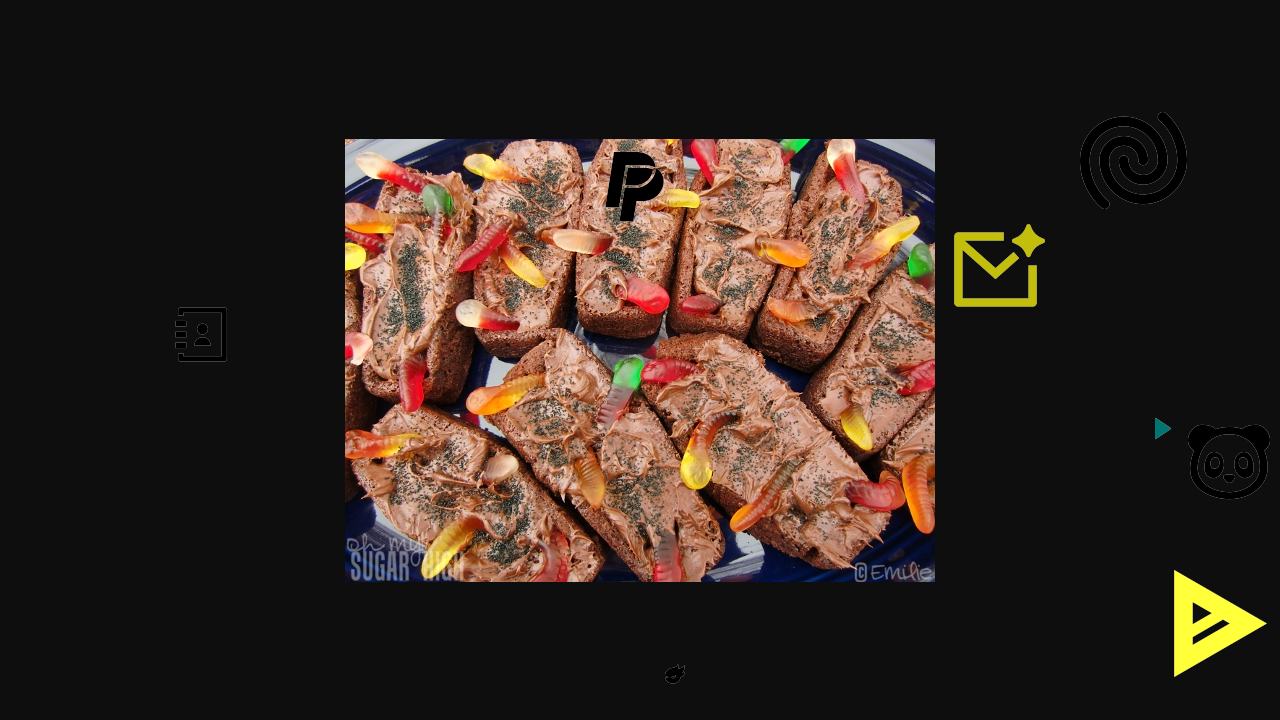  I want to click on open asciinema terminal recording player, so click(1220, 623).